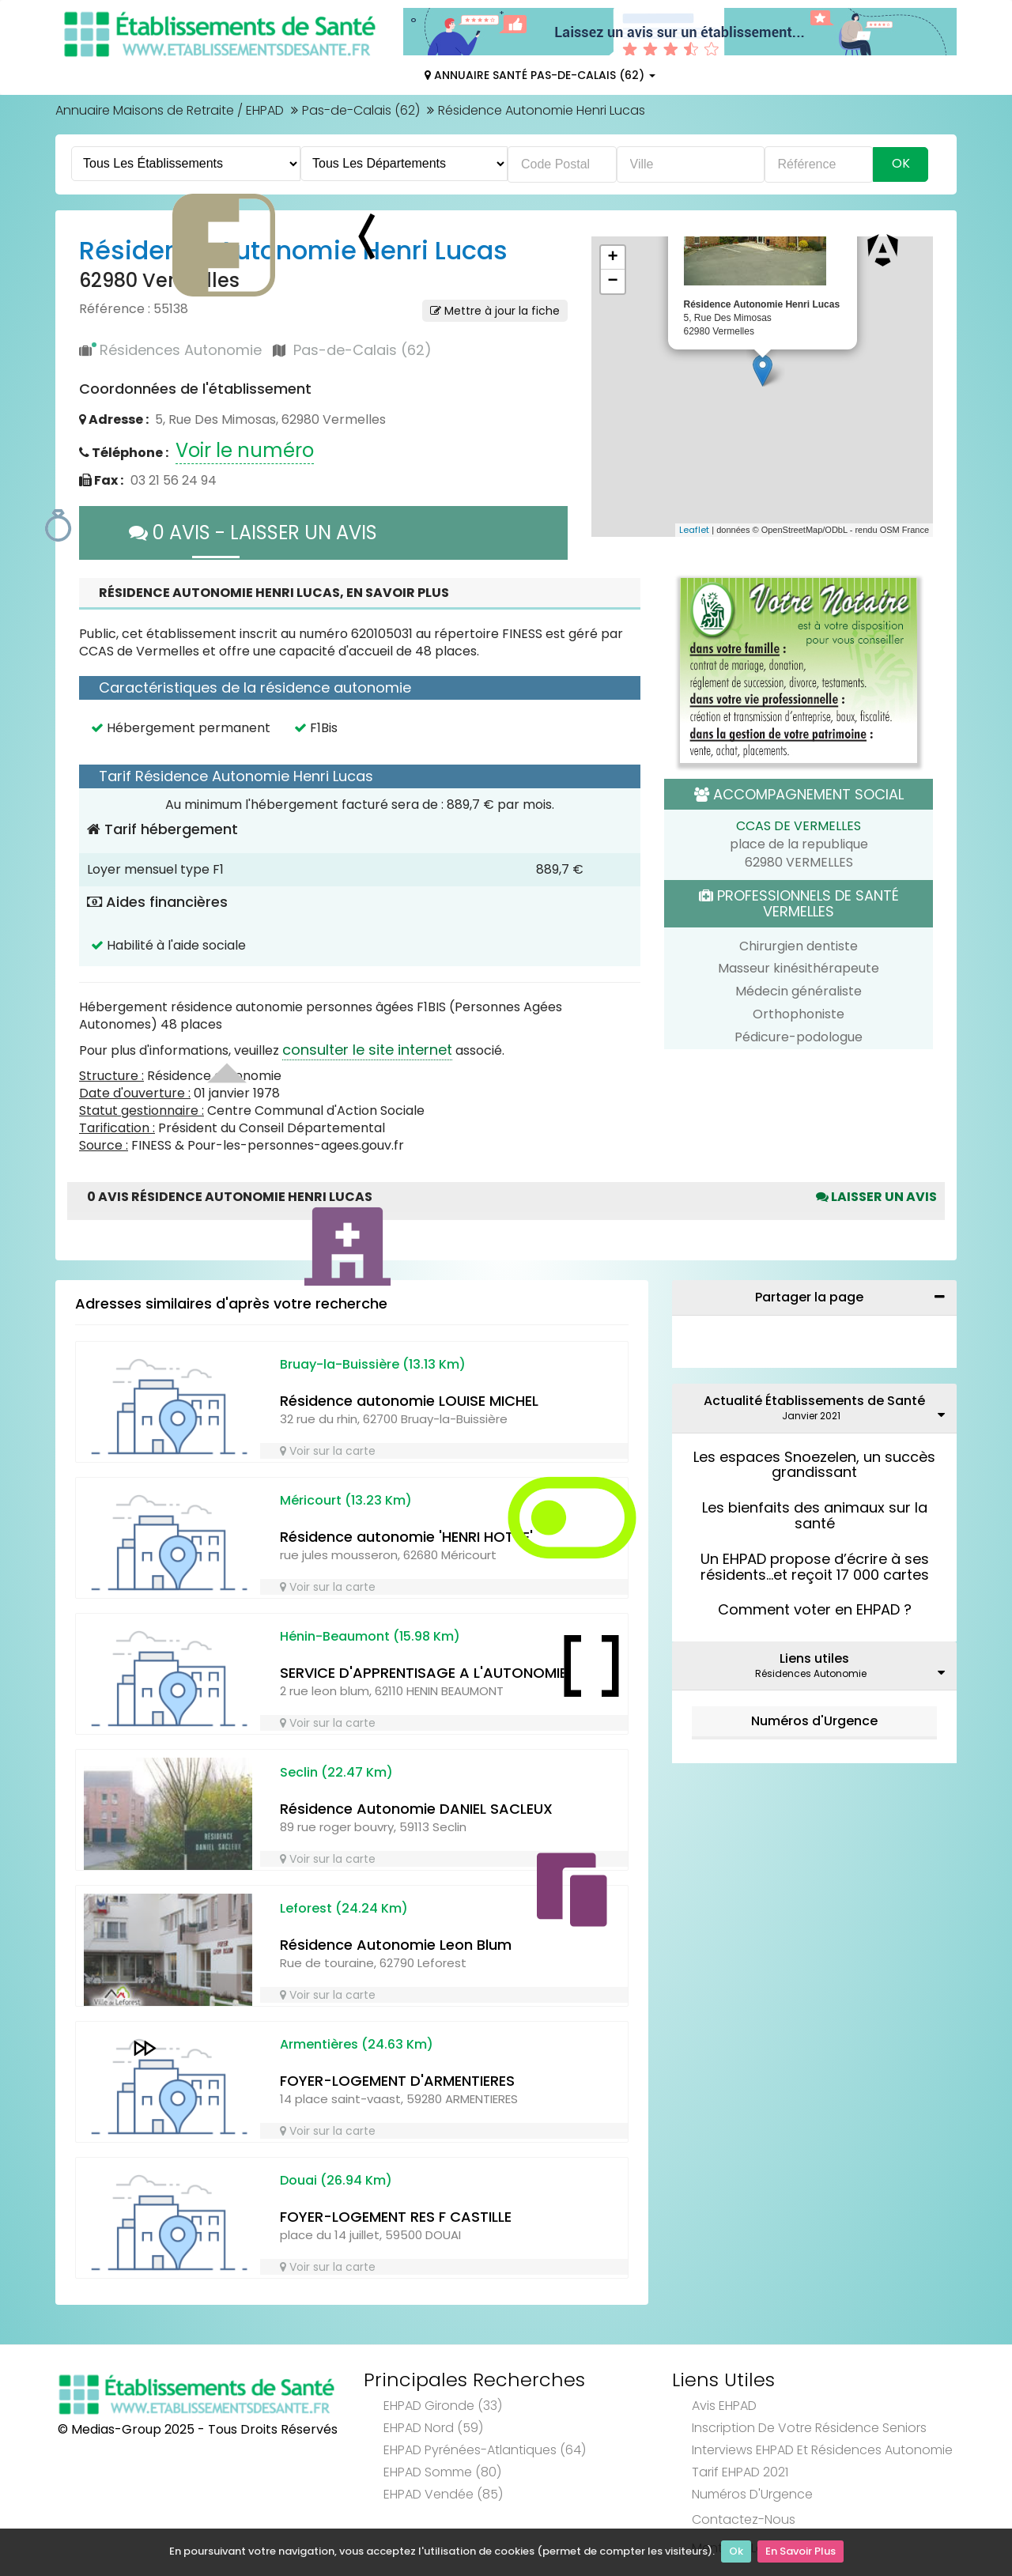 The width and height of the screenshot is (1012, 2576). Describe the element at coordinates (224, 245) in the screenshot. I see `open the Friendica app` at that location.